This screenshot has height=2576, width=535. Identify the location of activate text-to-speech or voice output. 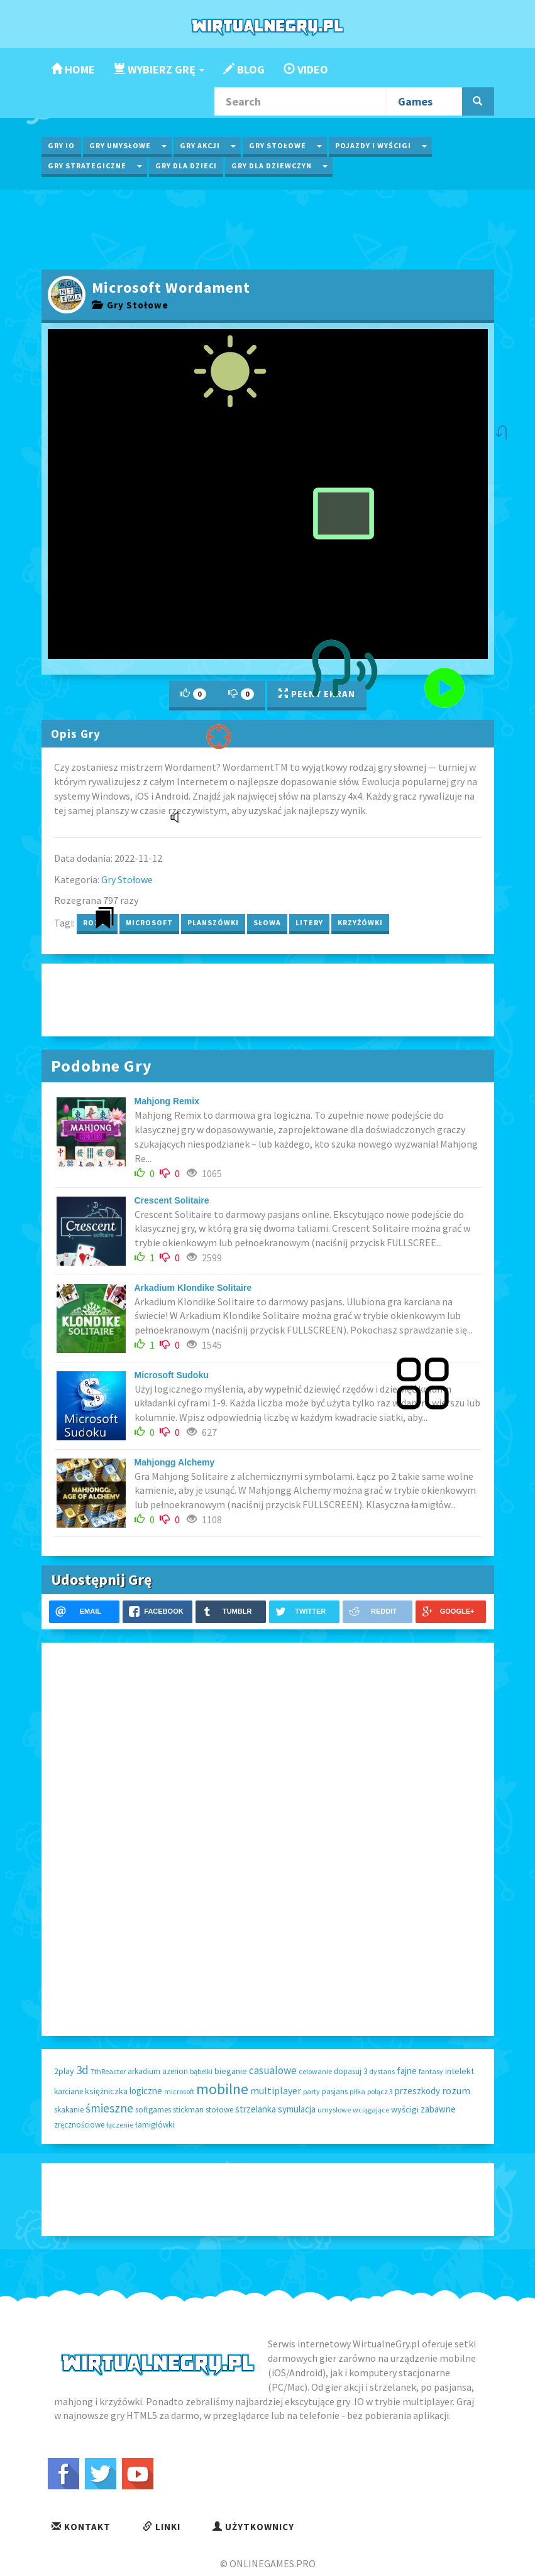
(345, 670).